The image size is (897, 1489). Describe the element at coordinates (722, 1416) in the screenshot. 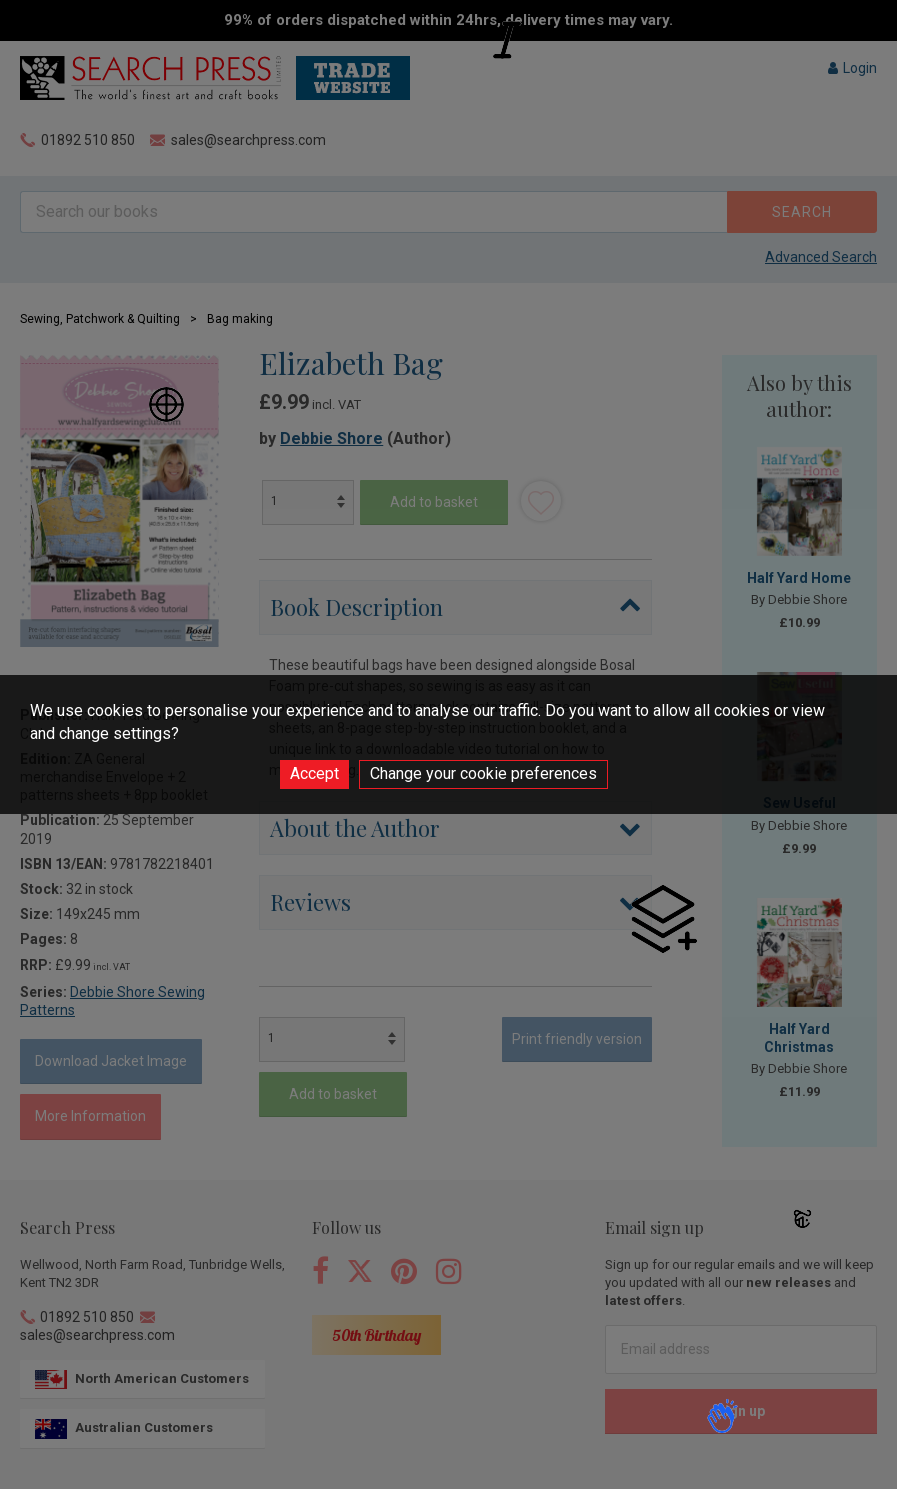

I see `applaud or react positively to content` at that location.